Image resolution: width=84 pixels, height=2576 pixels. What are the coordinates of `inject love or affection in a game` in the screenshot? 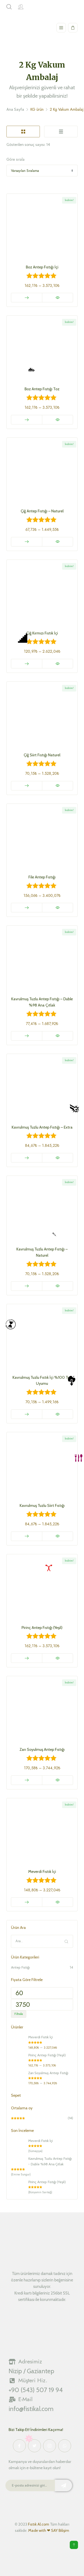 It's located at (54, 1234).